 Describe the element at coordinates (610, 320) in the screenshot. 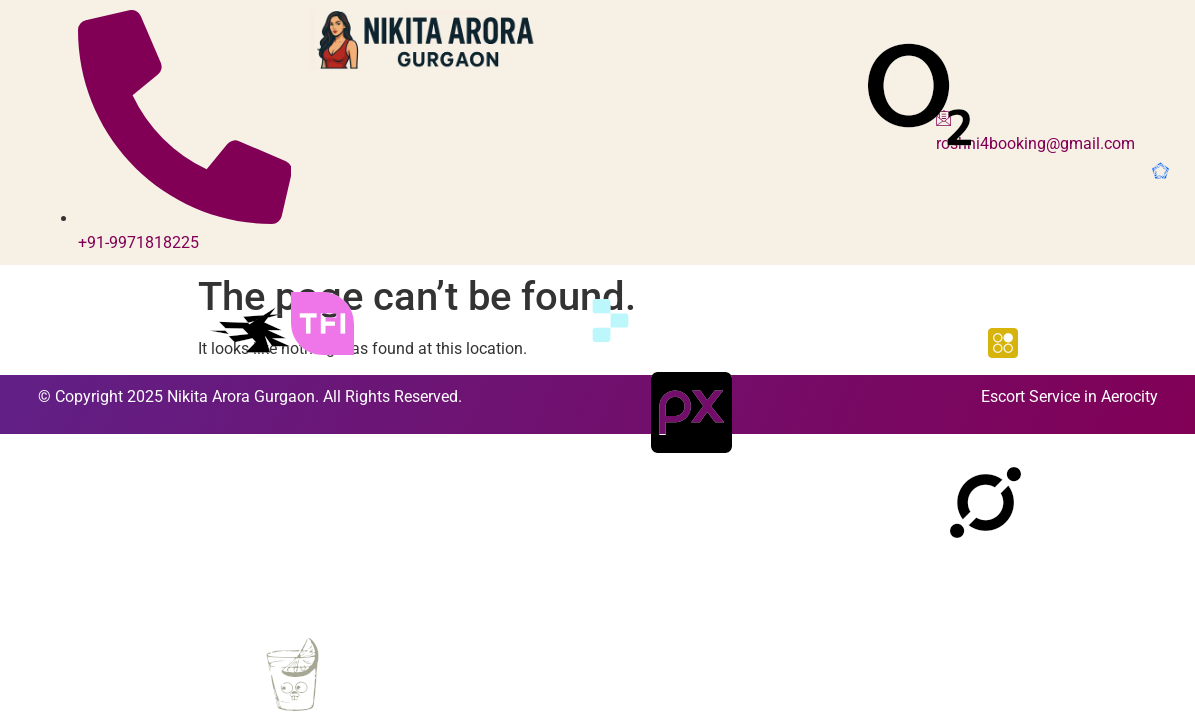

I see `open replit` at that location.